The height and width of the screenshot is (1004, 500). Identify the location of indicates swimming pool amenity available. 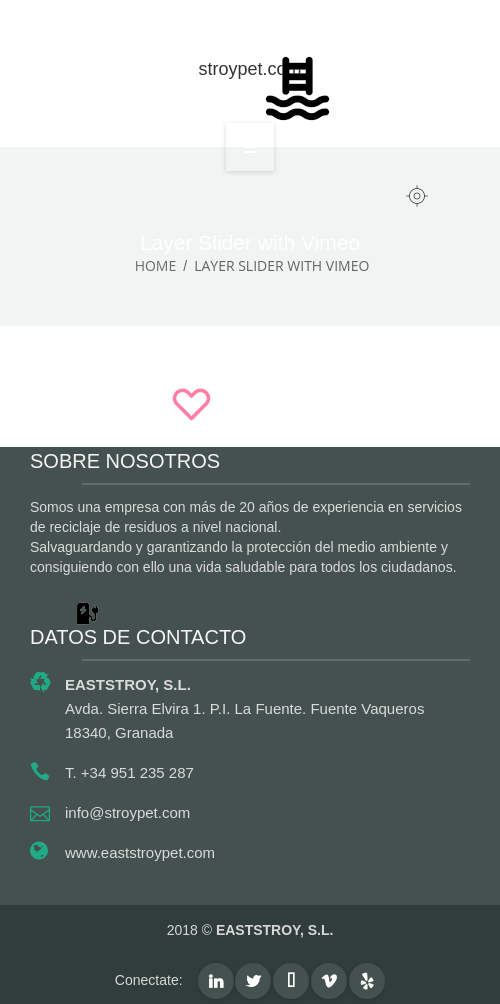
(297, 88).